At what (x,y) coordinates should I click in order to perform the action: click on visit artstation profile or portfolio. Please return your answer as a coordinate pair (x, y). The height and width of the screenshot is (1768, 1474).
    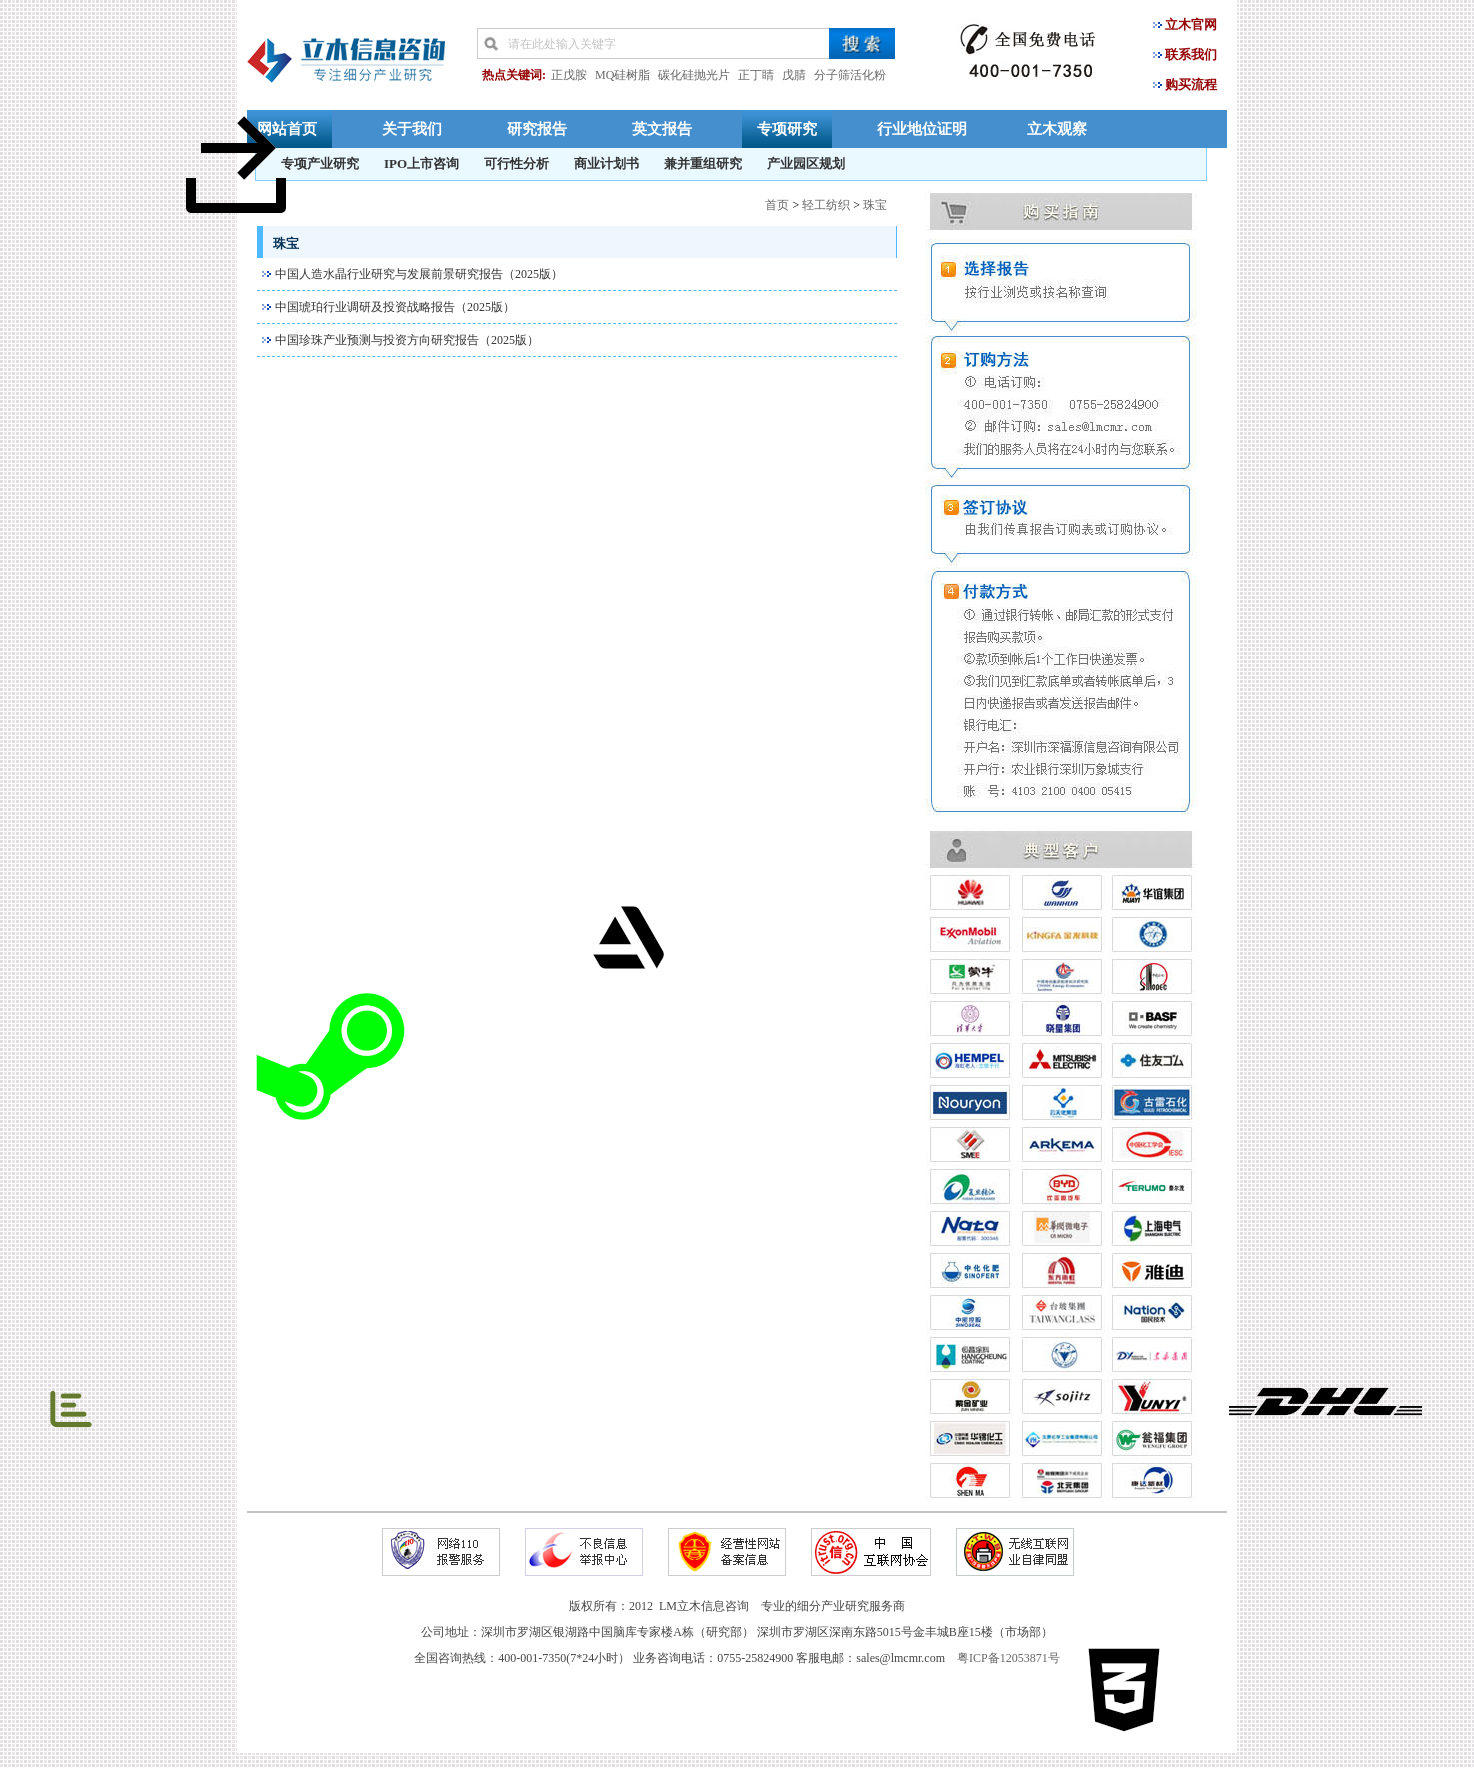
    Looking at the image, I should click on (628, 937).